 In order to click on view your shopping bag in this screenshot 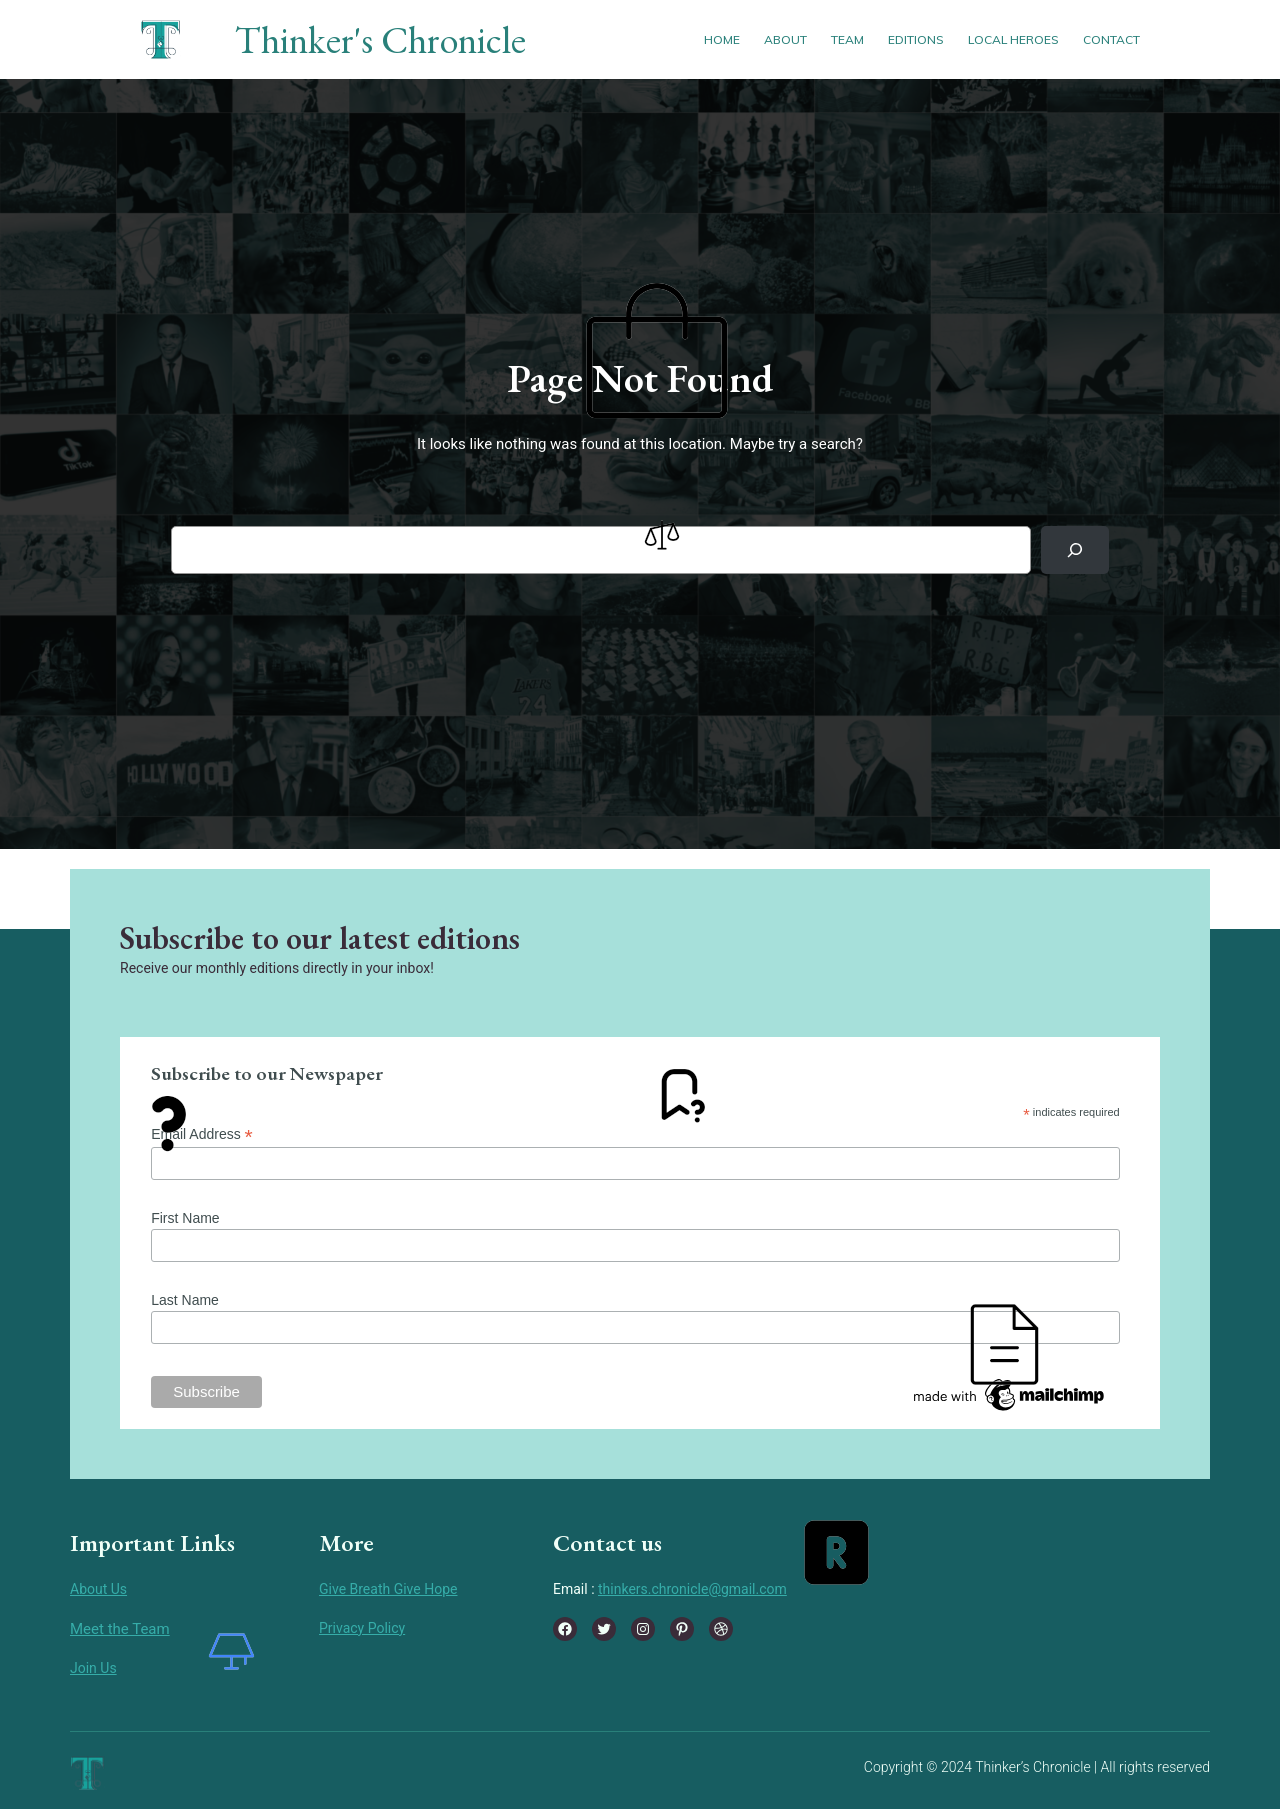, I will do `click(657, 359)`.